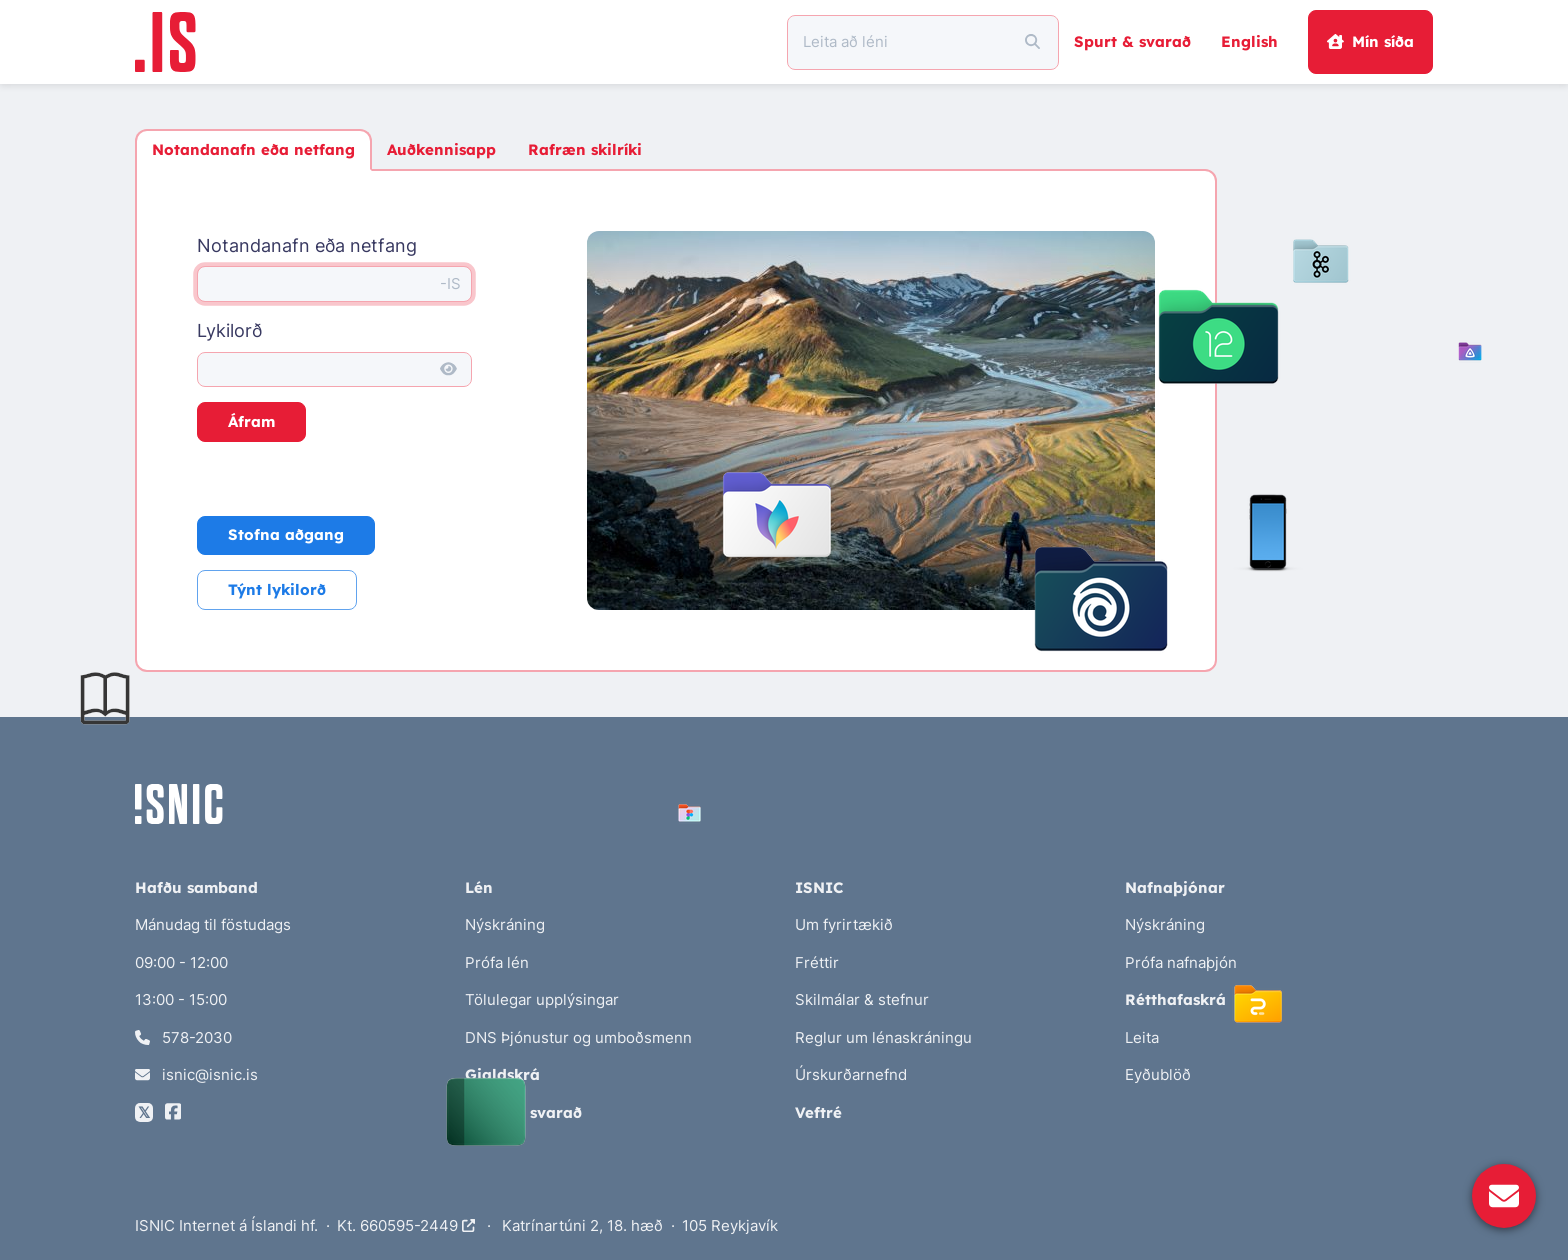 The height and width of the screenshot is (1260, 1568). Describe the element at coordinates (1320, 262) in the screenshot. I see `folder containing apache kafka configuration files` at that location.